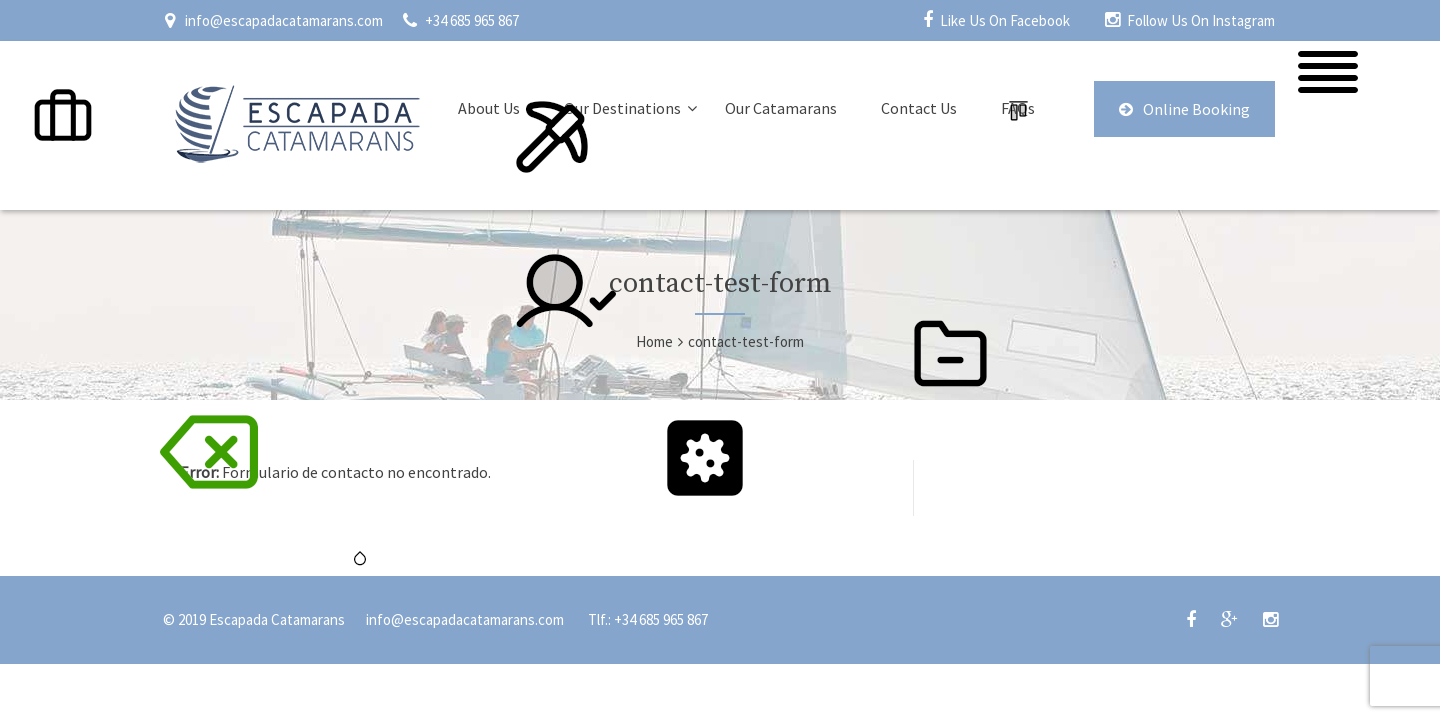 The height and width of the screenshot is (720, 1440). I want to click on align selected objects to the top edge, so click(1018, 110).